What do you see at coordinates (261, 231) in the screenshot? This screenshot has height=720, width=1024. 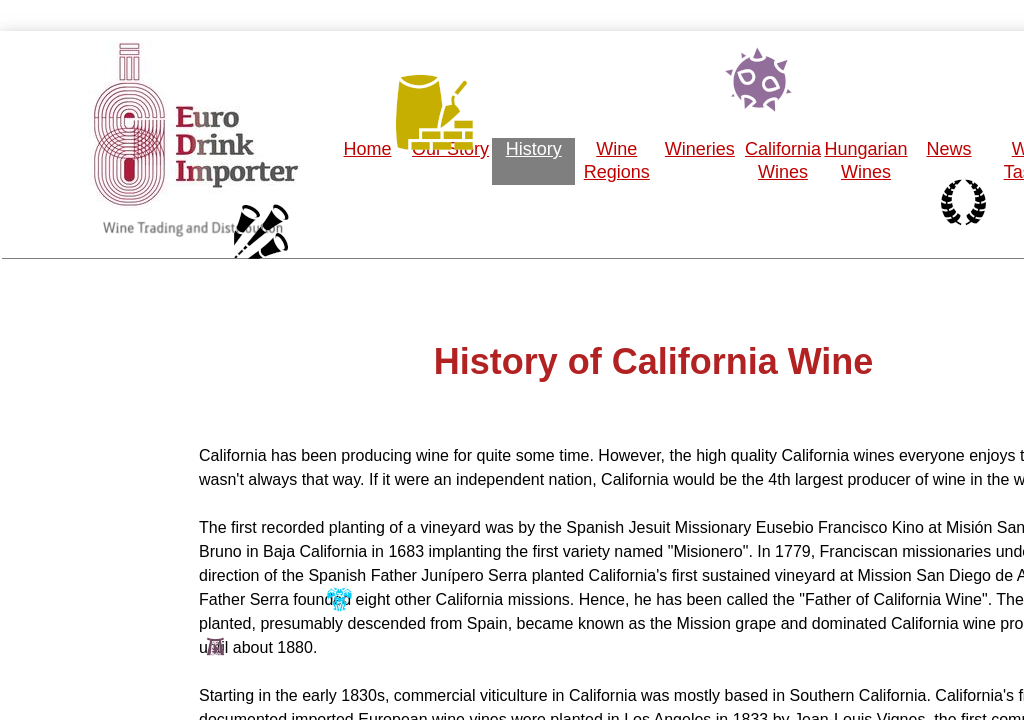 I see `play sound effects or celebration audio` at bounding box center [261, 231].